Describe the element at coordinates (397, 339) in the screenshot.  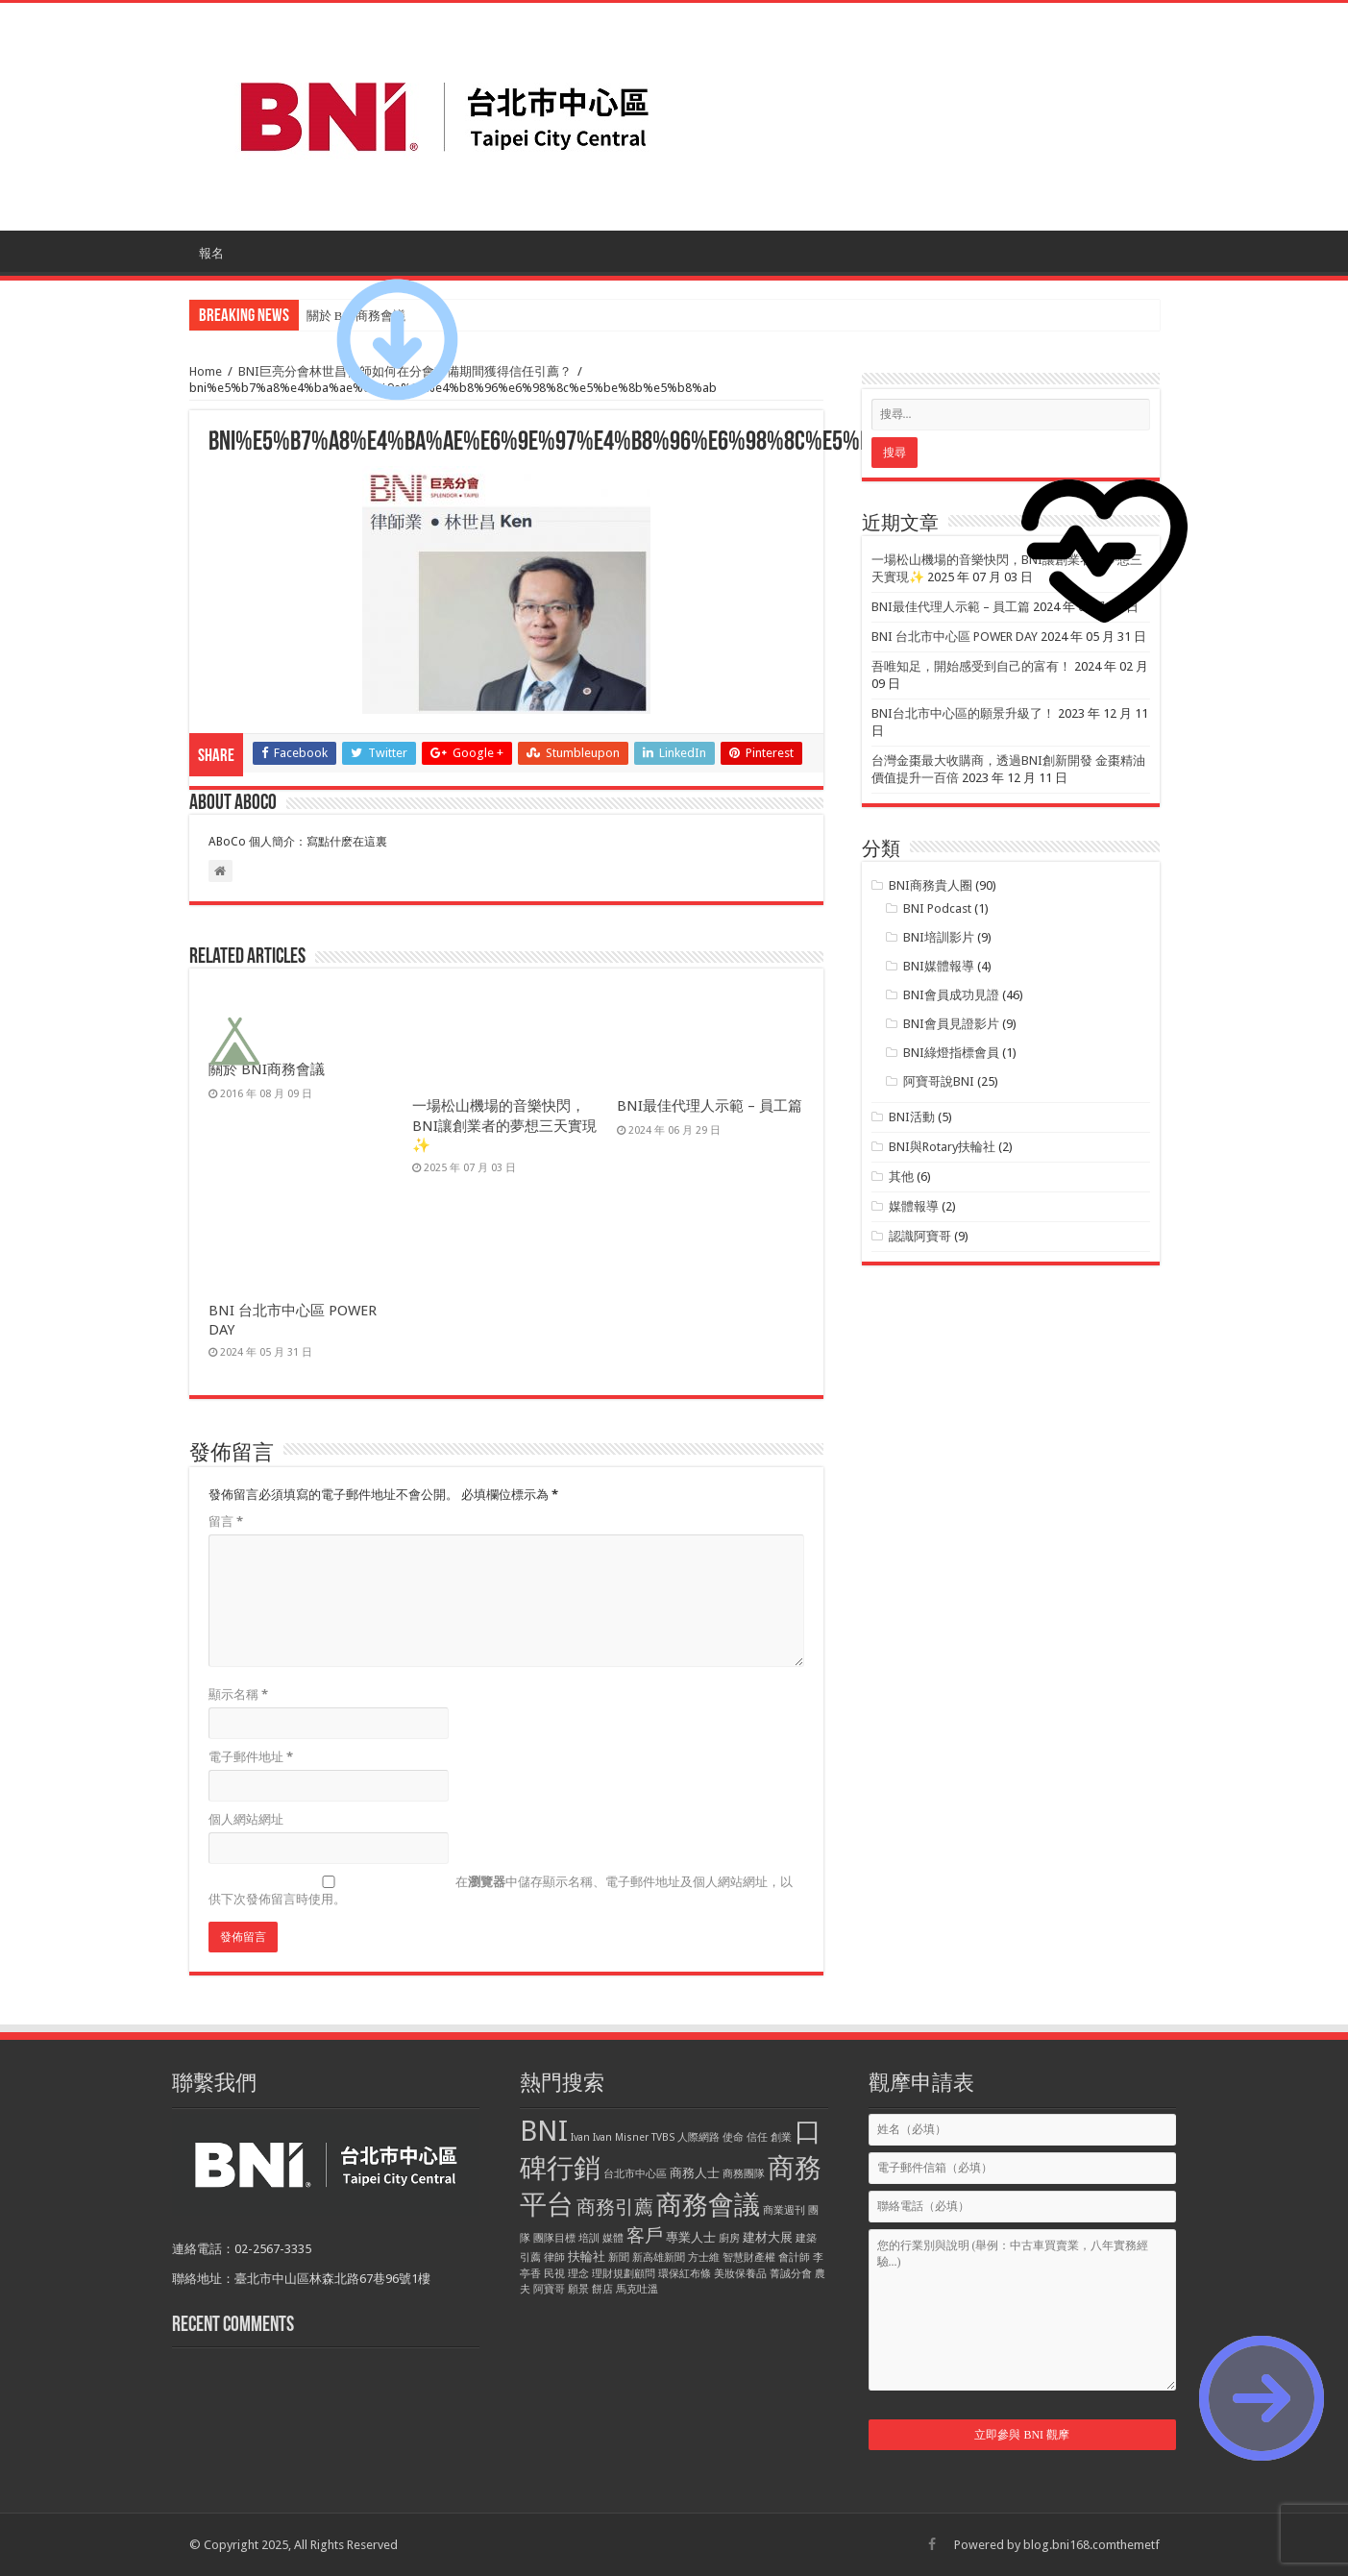
I see `download a file or content` at that location.